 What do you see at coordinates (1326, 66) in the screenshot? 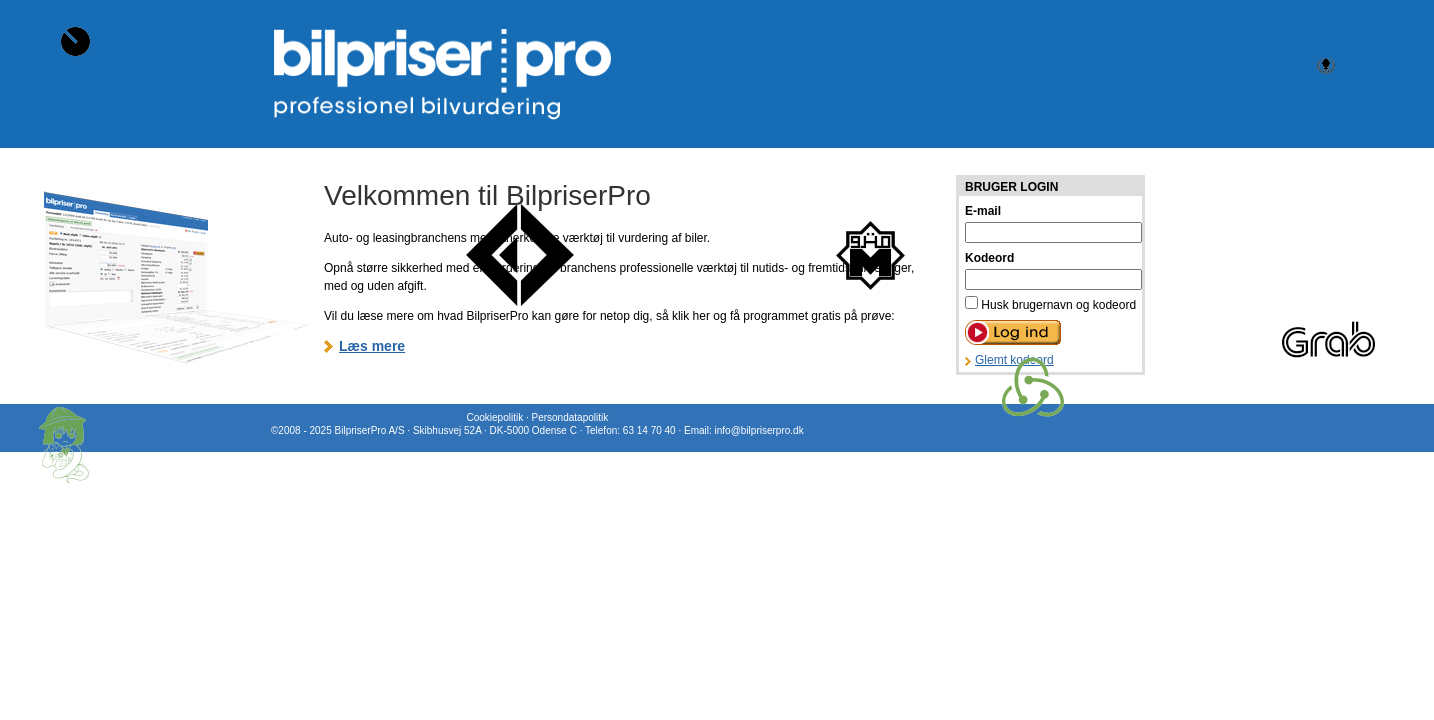
I see `open GitKraken git client` at bounding box center [1326, 66].